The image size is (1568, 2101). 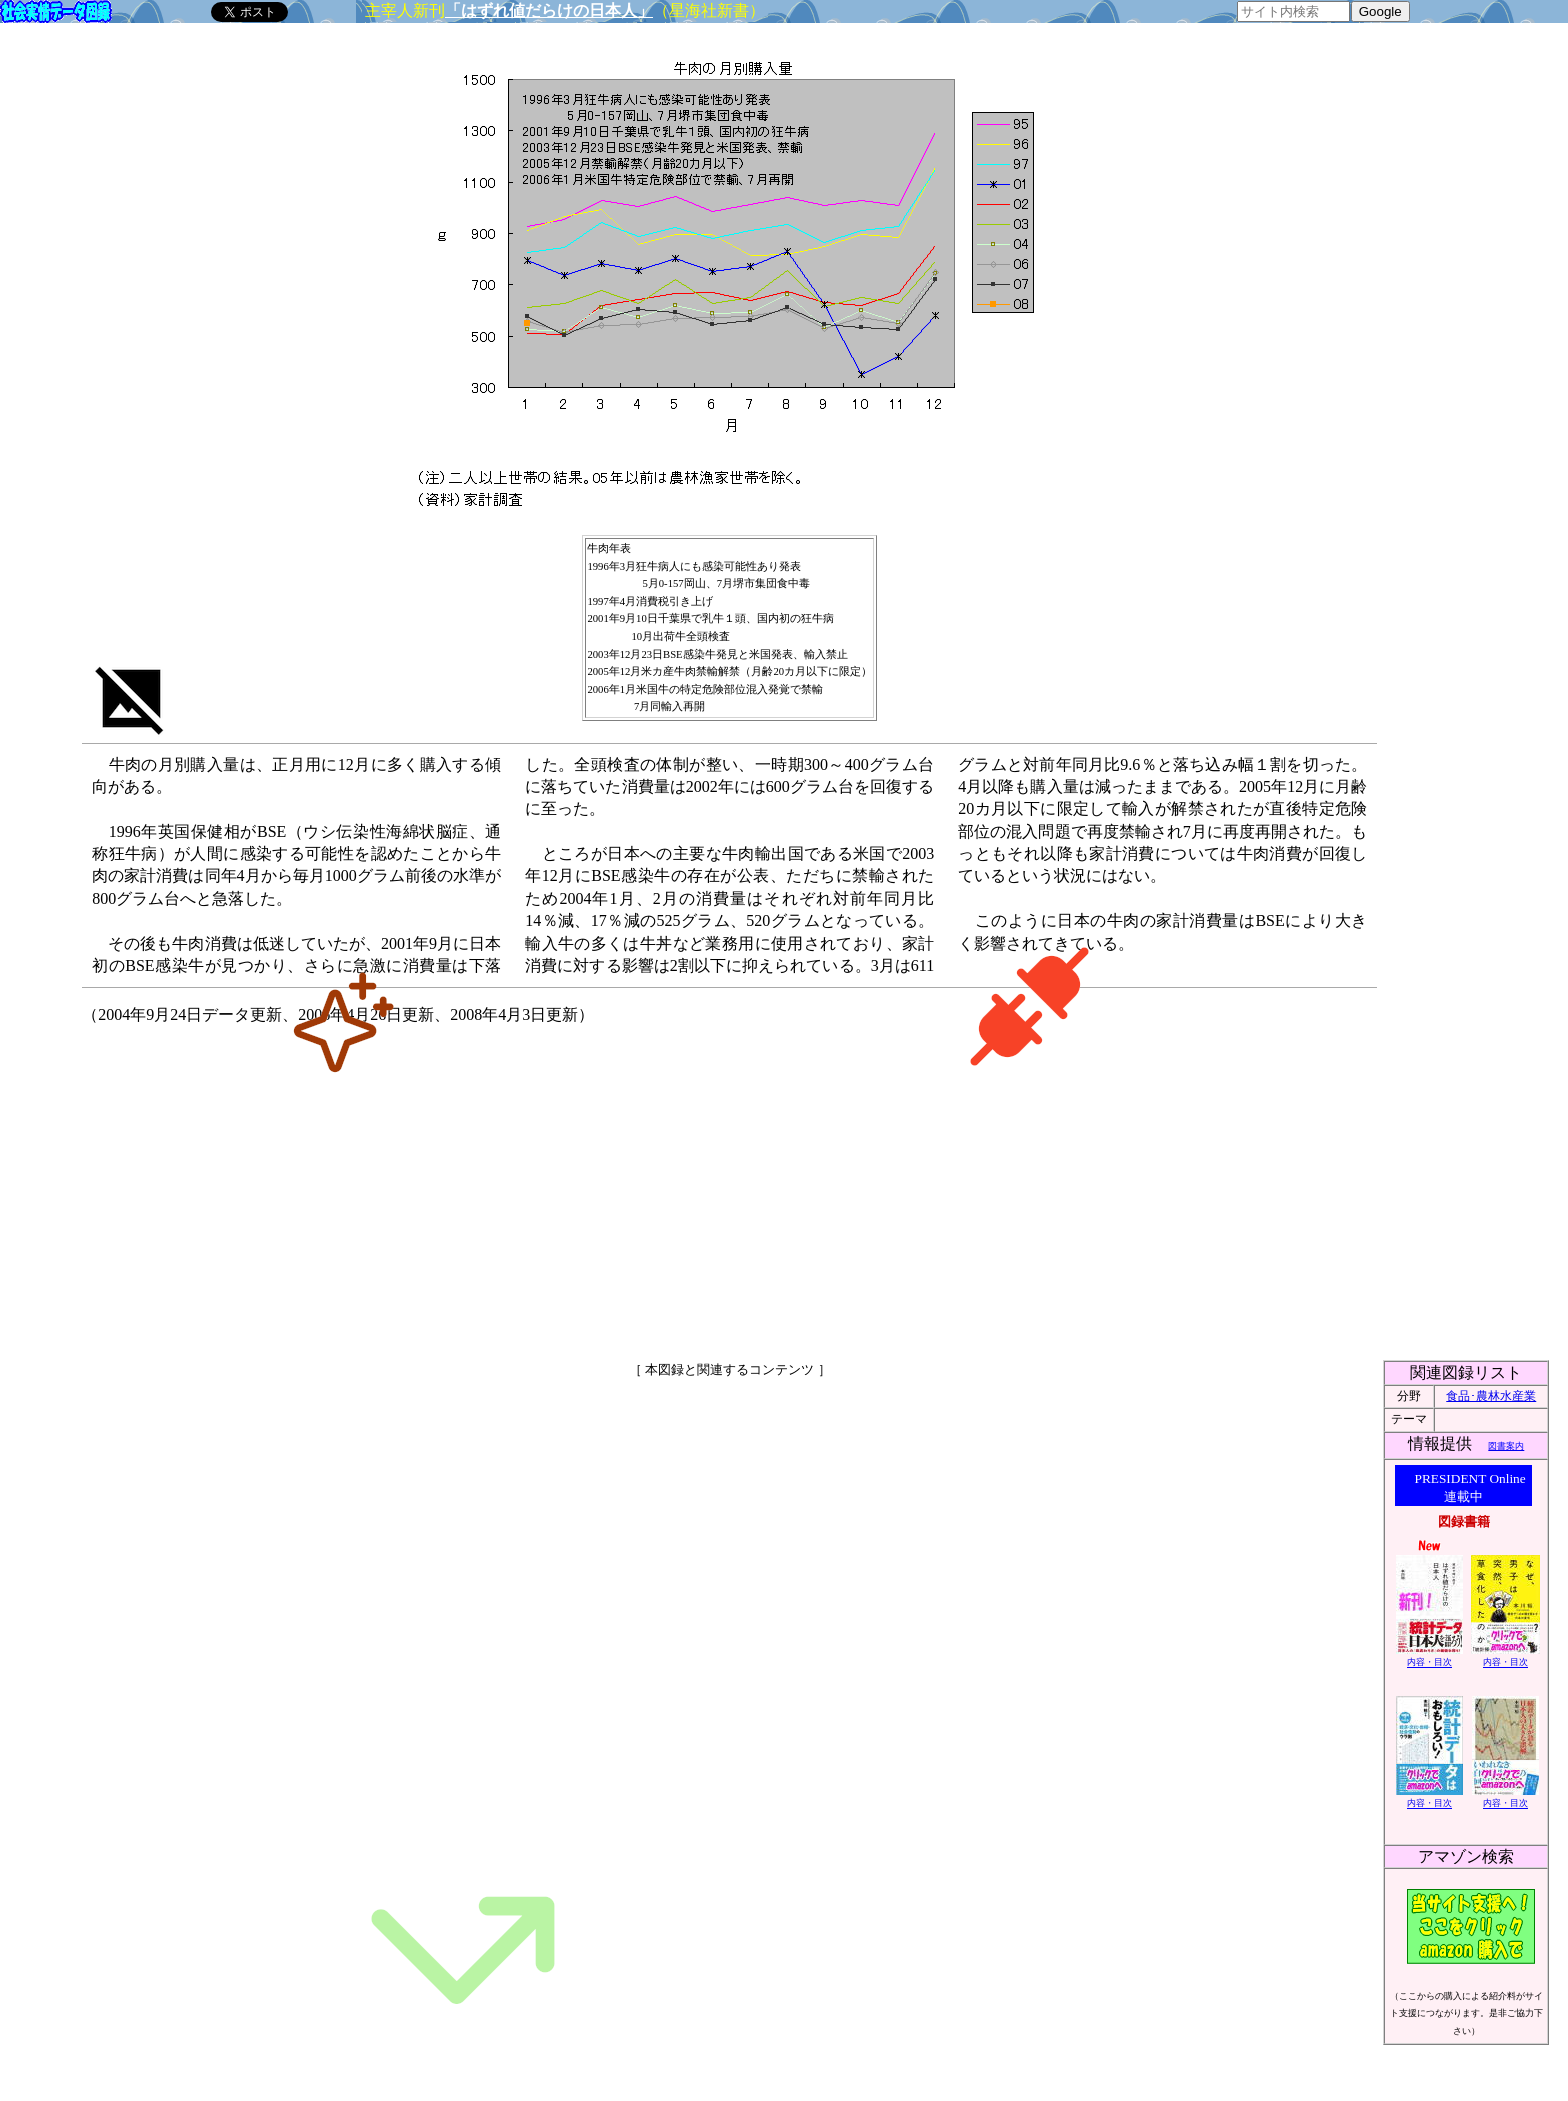 I want to click on image failed to load or is unavailable, so click(x=131, y=698).